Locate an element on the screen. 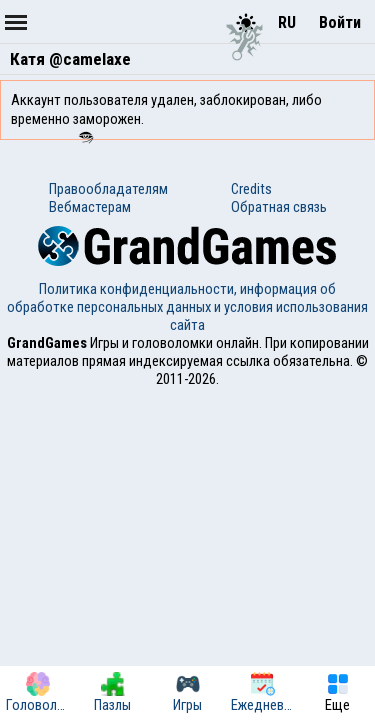  indicates eye strain or fatigue warning is located at coordinates (86, 136).